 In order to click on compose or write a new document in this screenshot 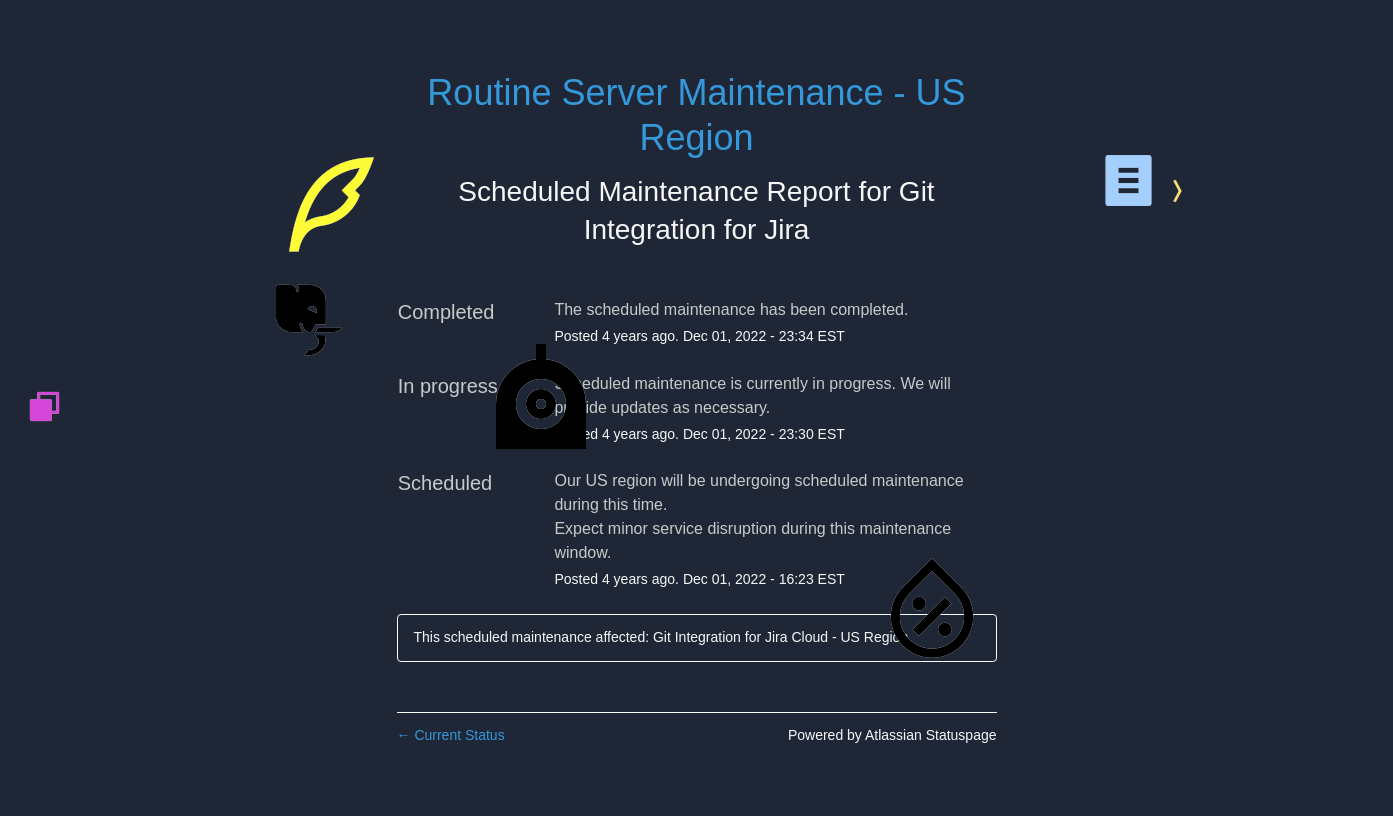, I will do `click(331, 204)`.